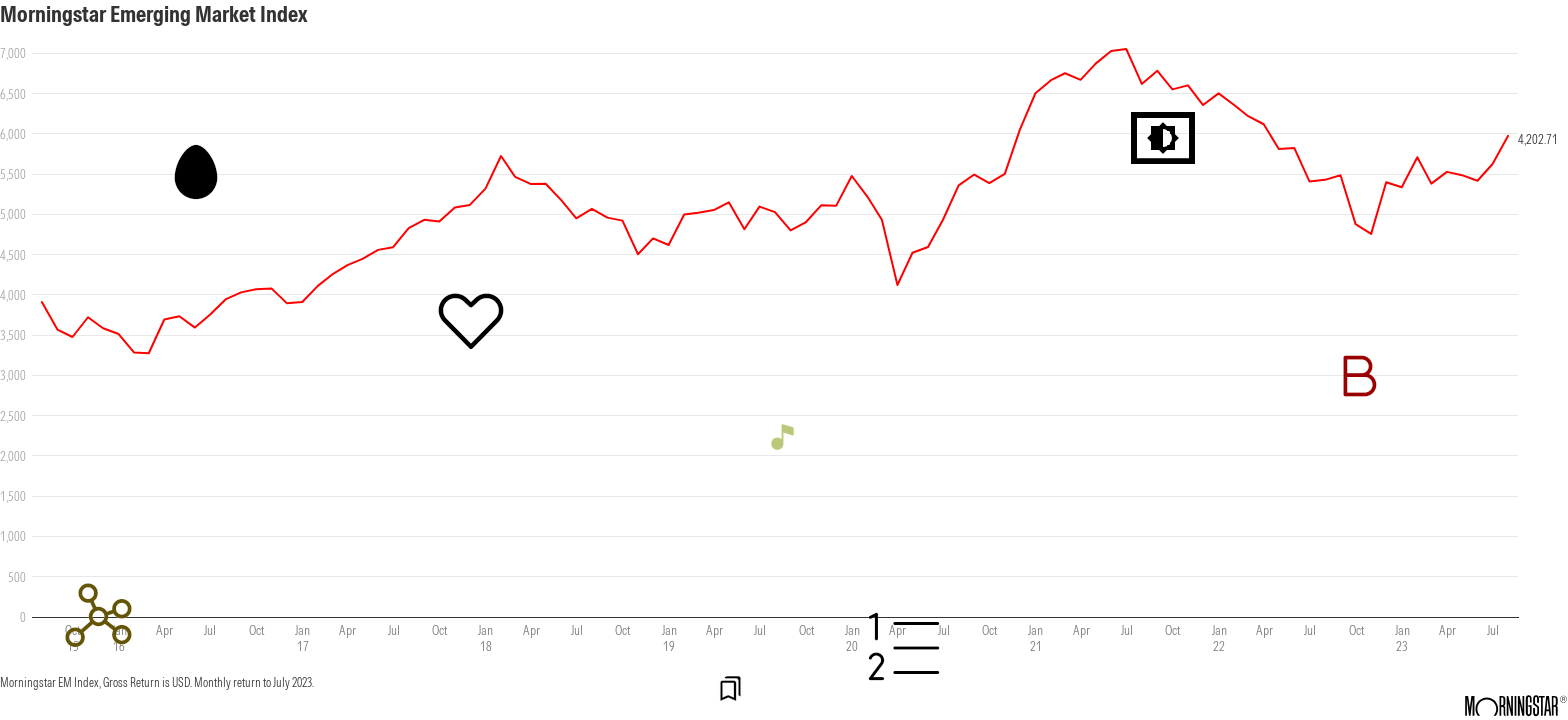 Image resolution: width=1568 pixels, height=720 pixels. Describe the element at coordinates (730, 688) in the screenshot. I see `view all saved bookmarks` at that location.